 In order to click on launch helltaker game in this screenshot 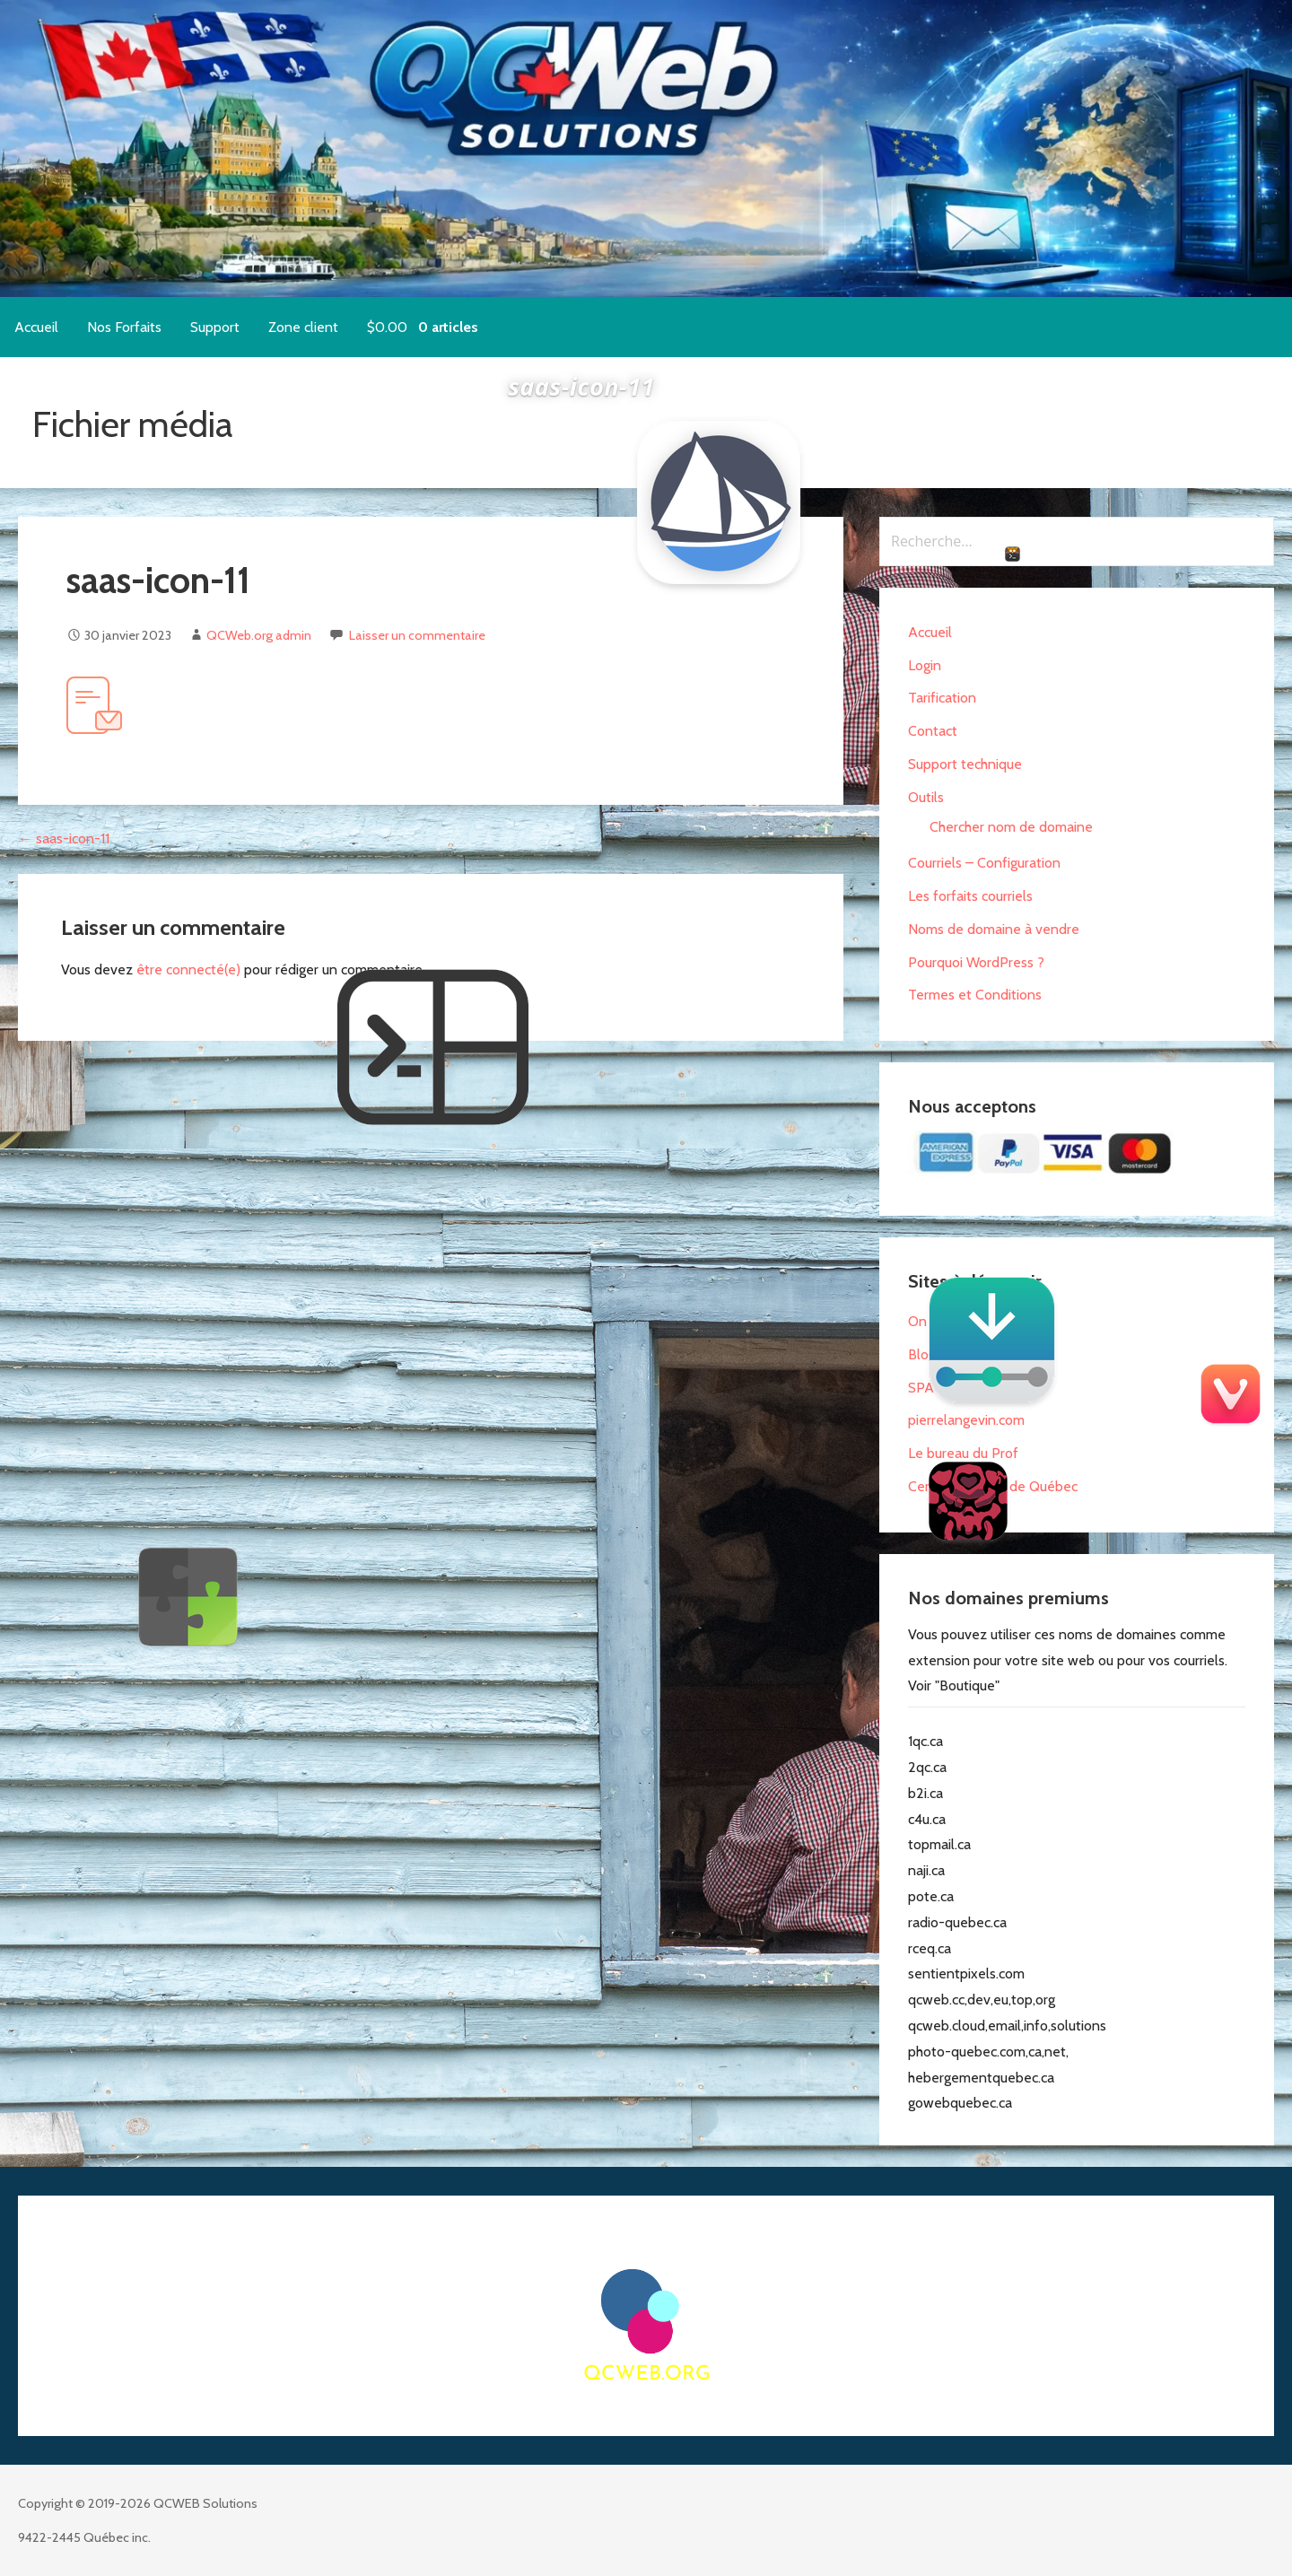, I will do `click(968, 1501)`.